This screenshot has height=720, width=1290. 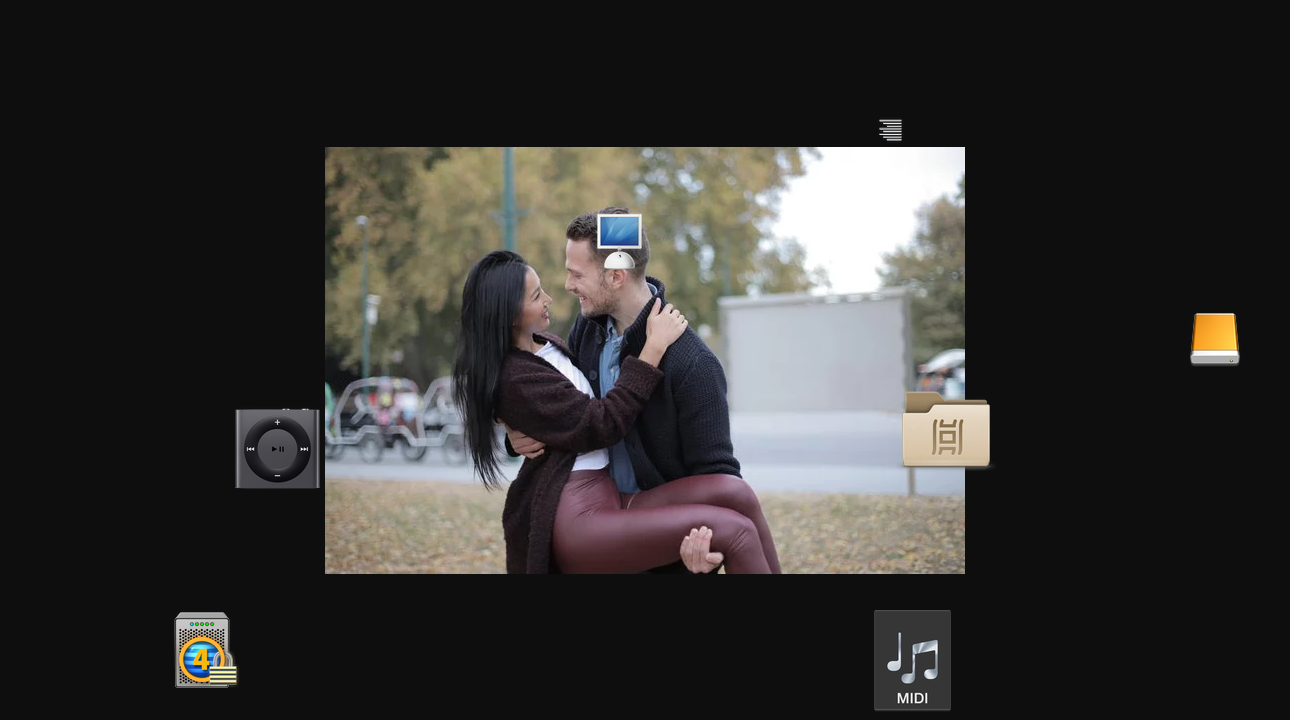 What do you see at coordinates (890, 129) in the screenshot?
I see `align text to the right margin` at bounding box center [890, 129].